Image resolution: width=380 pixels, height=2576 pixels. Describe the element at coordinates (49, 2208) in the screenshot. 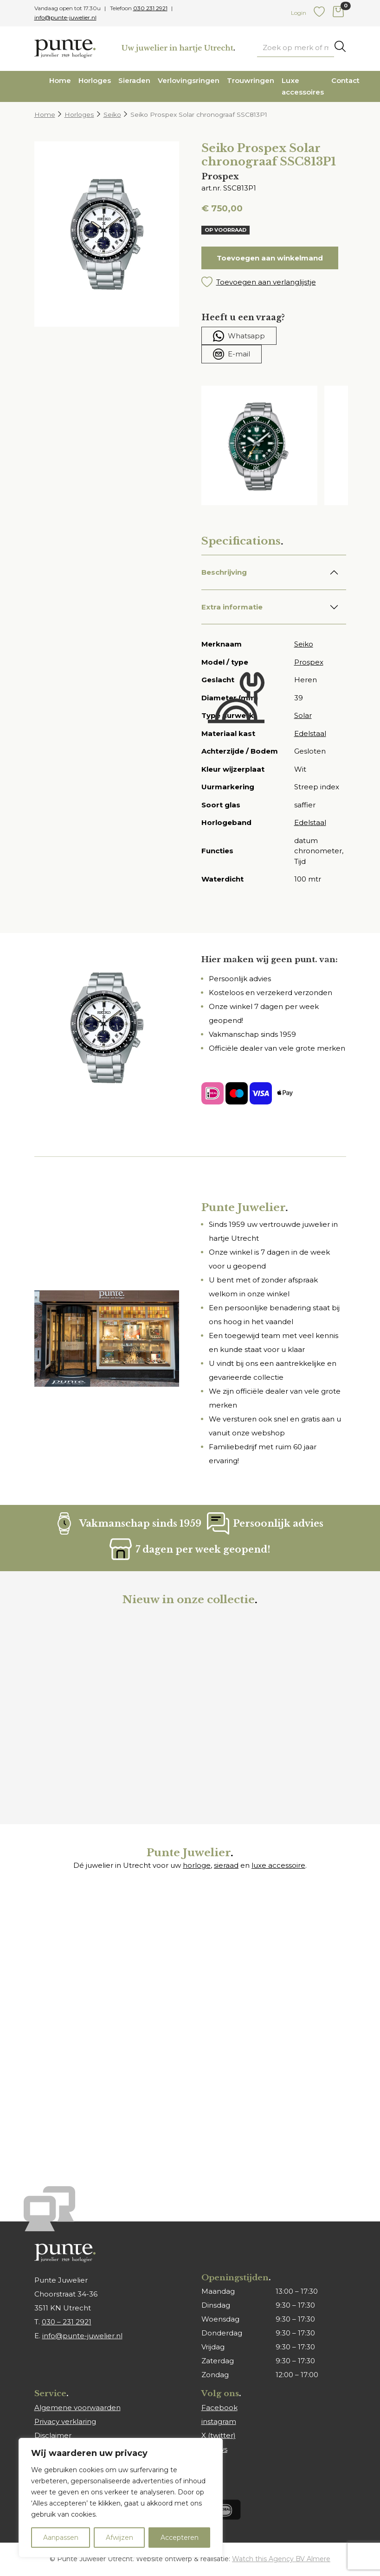

I see `view network workgroup computers` at that location.